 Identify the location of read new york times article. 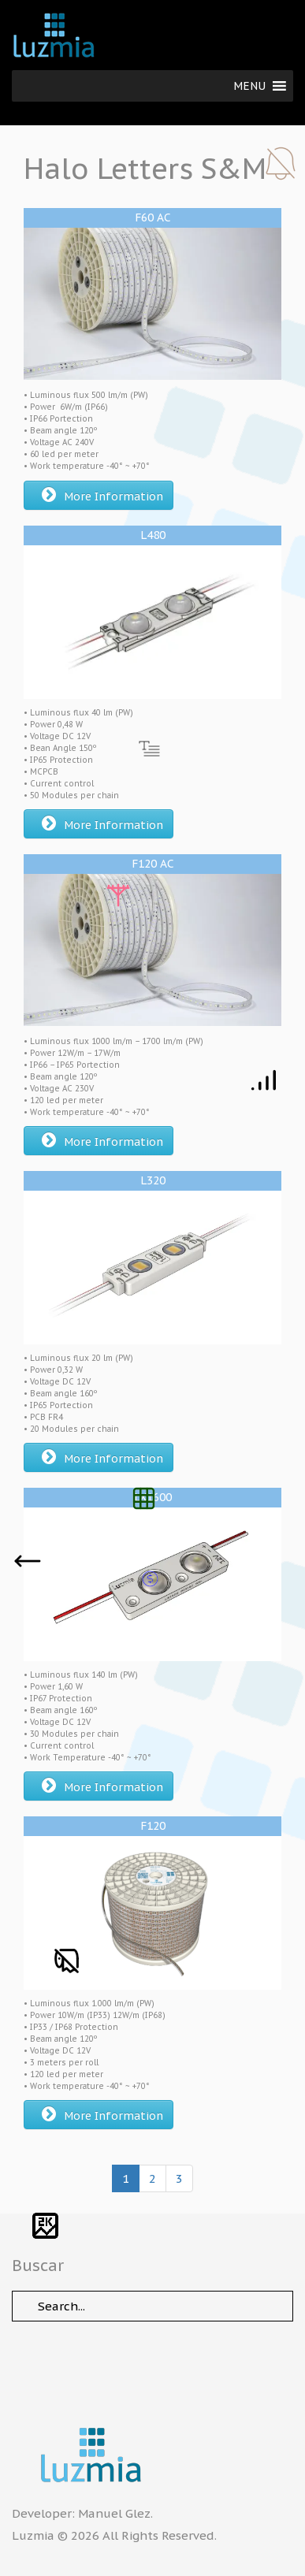
(149, 749).